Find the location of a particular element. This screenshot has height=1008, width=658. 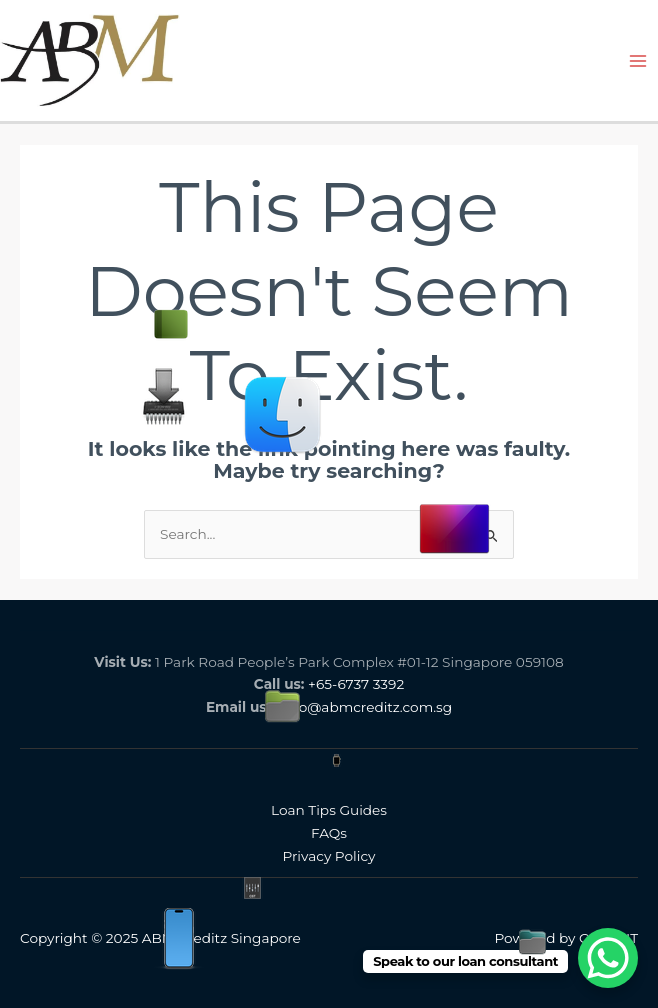

open audio mixing or equalizer settings is located at coordinates (252, 888).